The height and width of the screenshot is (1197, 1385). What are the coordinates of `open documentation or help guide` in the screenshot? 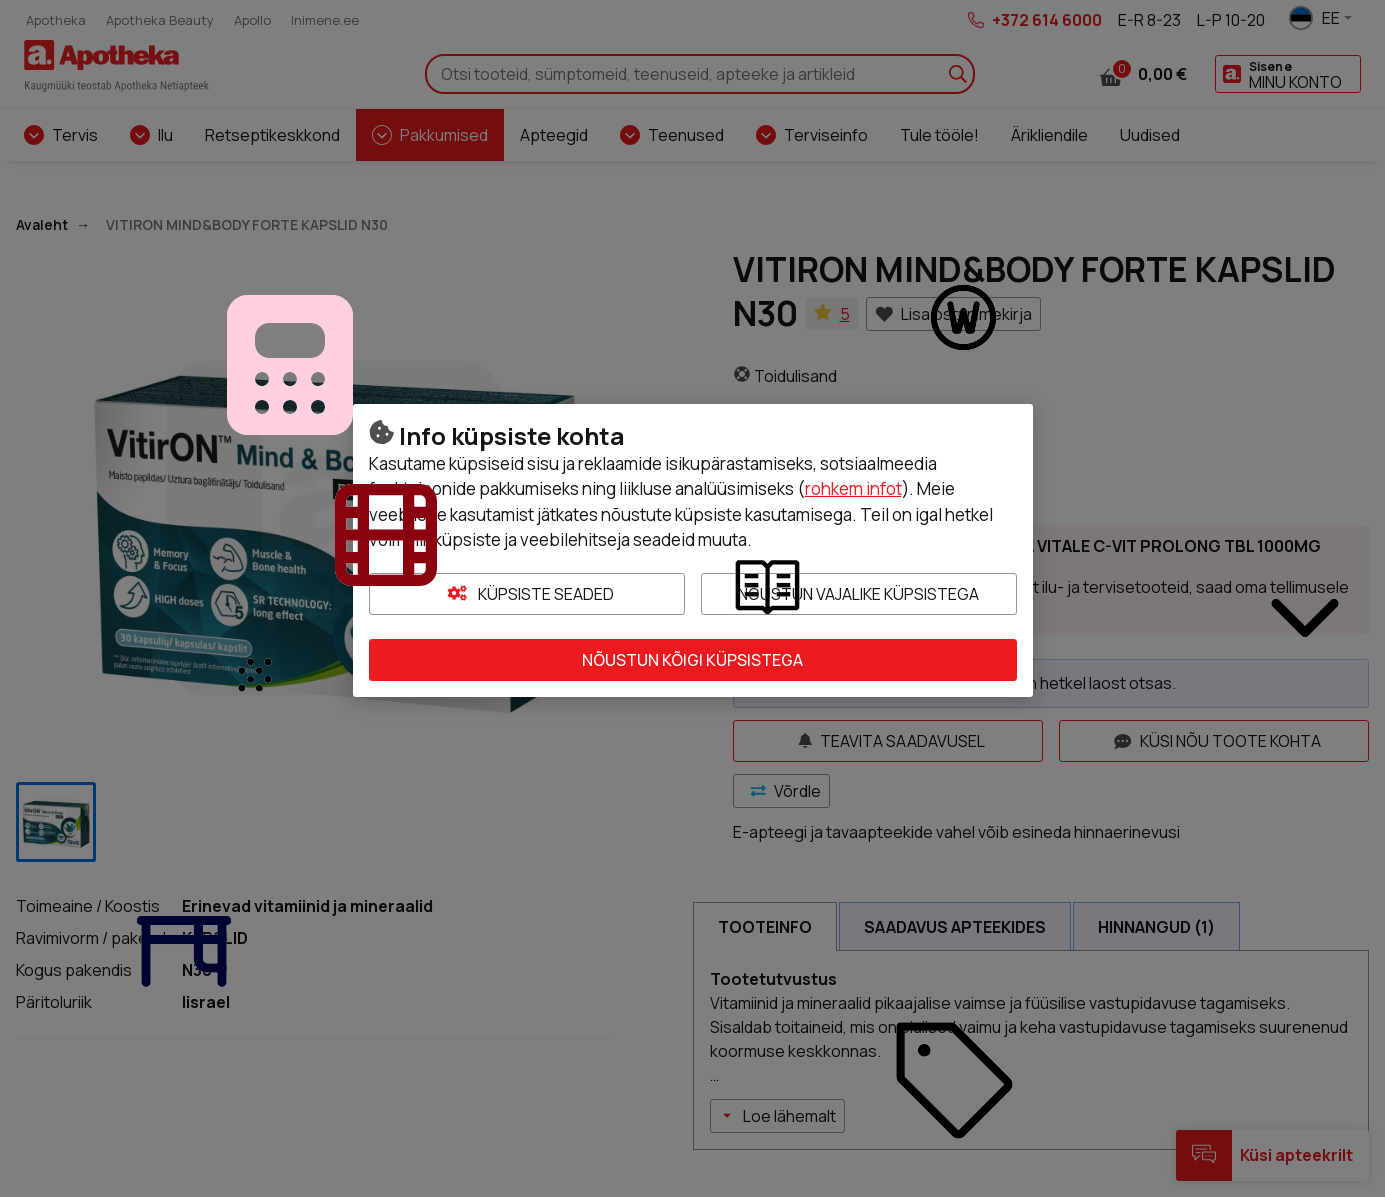 It's located at (767, 587).